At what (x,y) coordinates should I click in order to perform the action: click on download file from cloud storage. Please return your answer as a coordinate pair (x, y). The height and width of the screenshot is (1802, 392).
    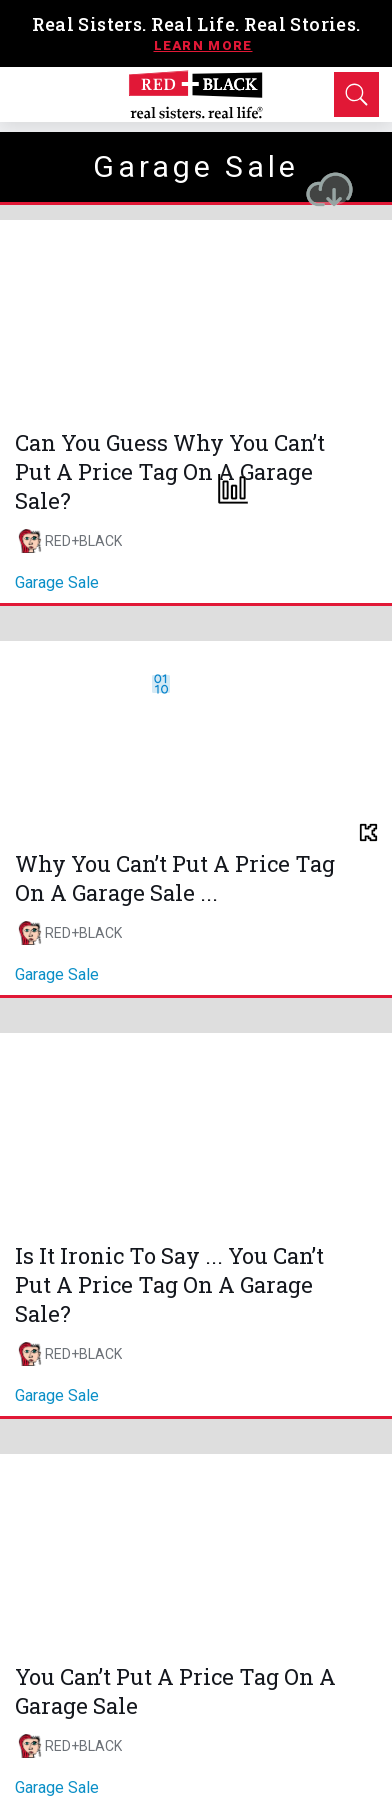
    Looking at the image, I should click on (329, 189).